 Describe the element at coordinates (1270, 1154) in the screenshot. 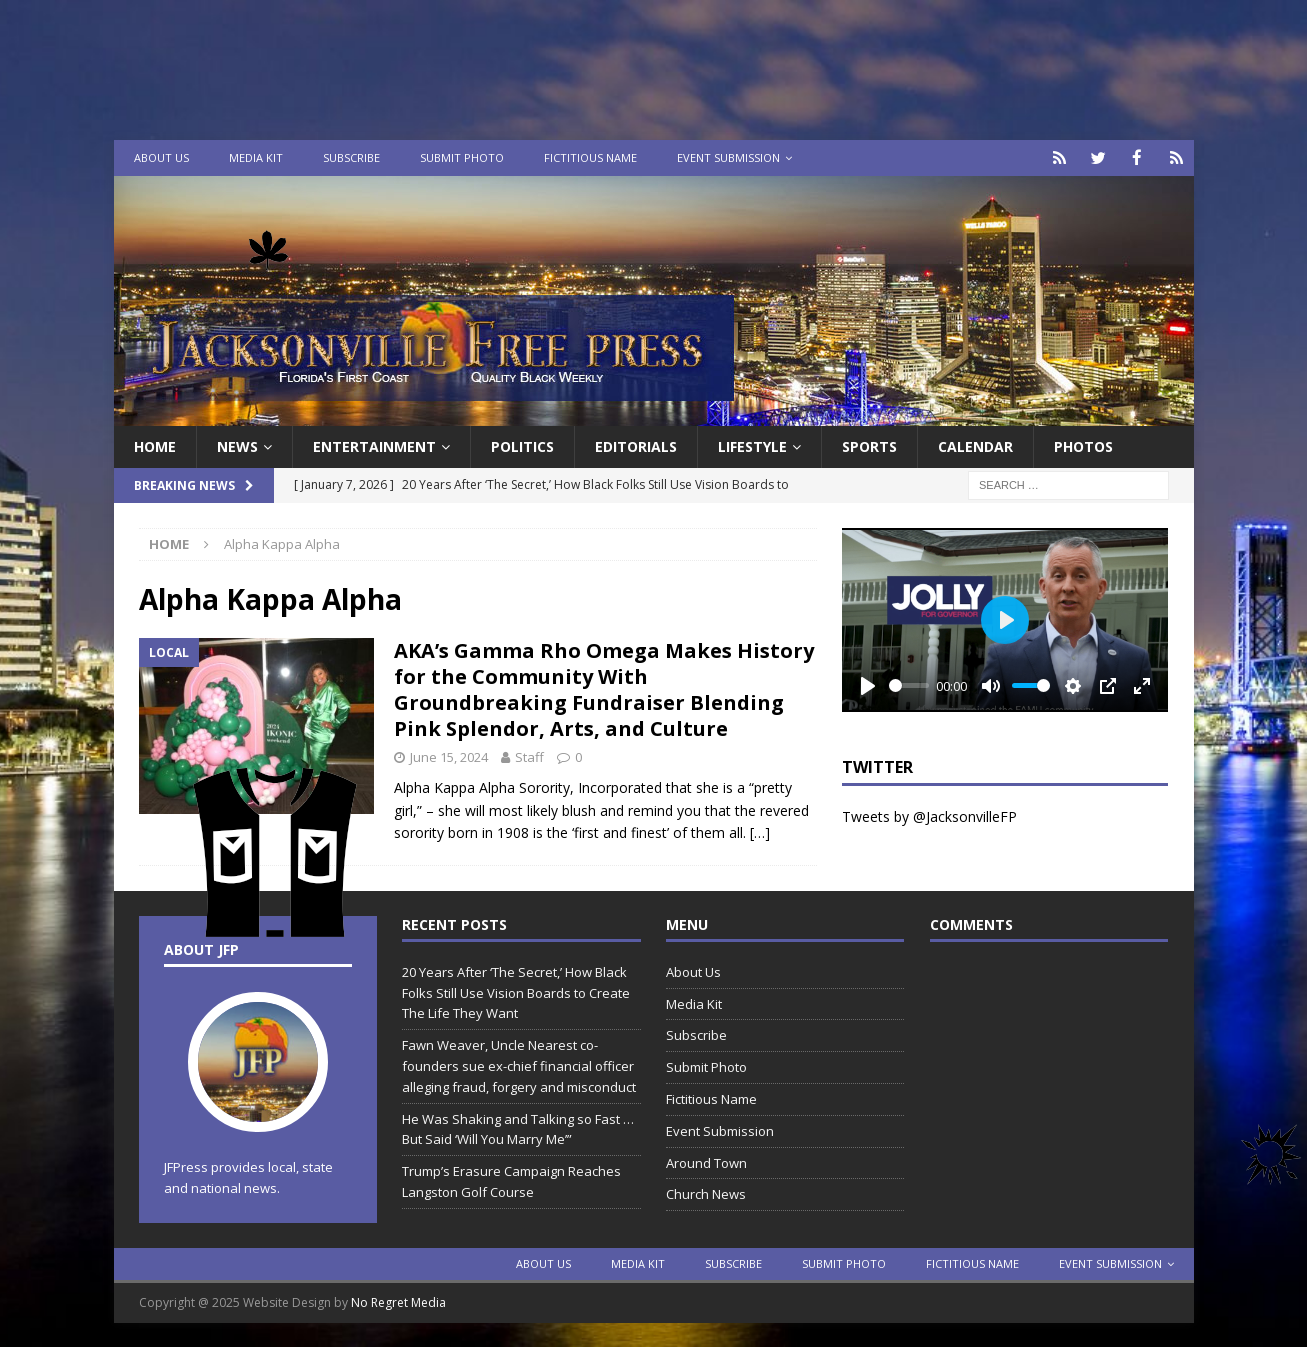

I see `indicates an eclipse or celestial event in a game` at that location.